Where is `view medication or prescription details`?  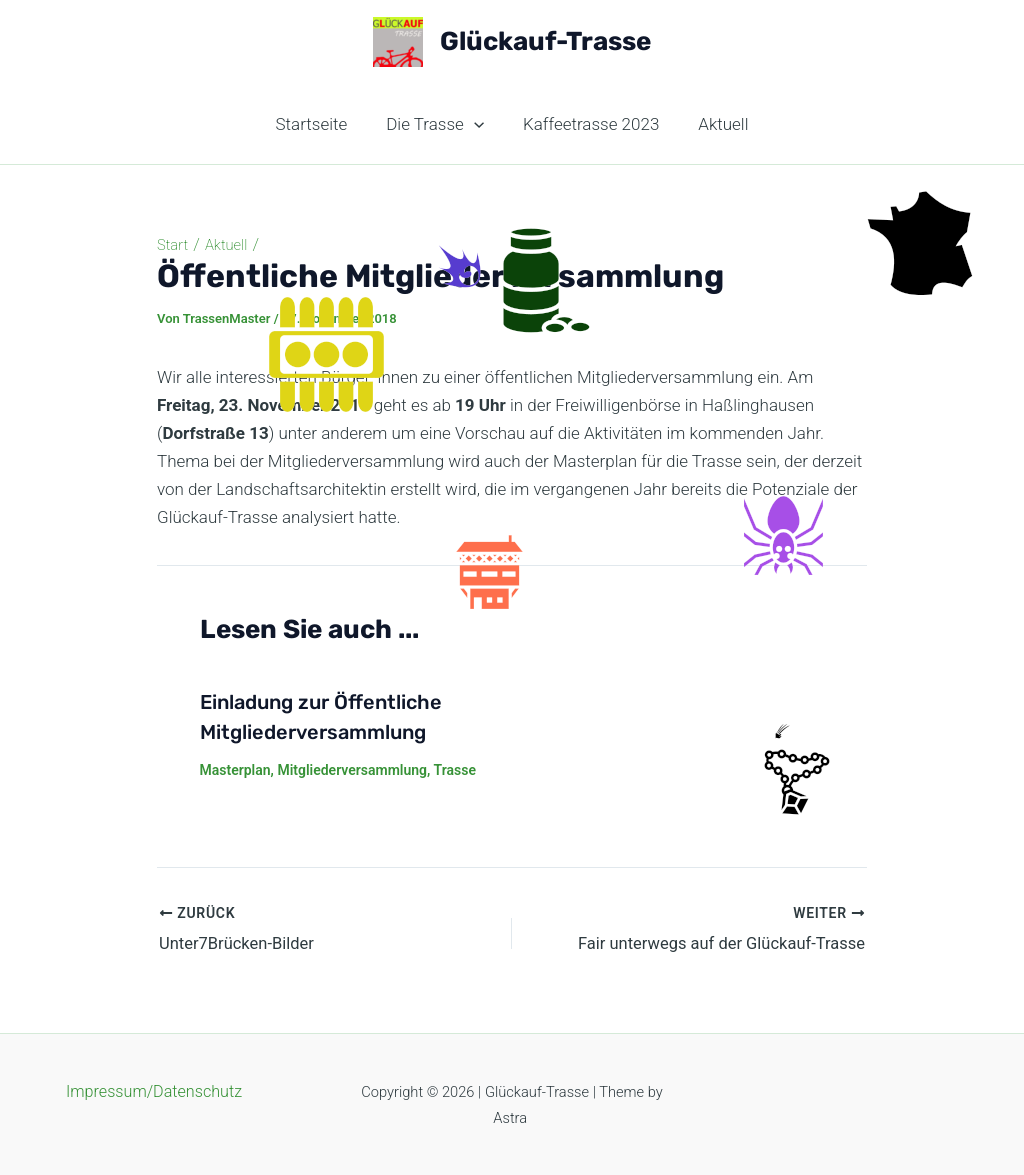 view medication or prescription details is located at coordinates (541, 280).